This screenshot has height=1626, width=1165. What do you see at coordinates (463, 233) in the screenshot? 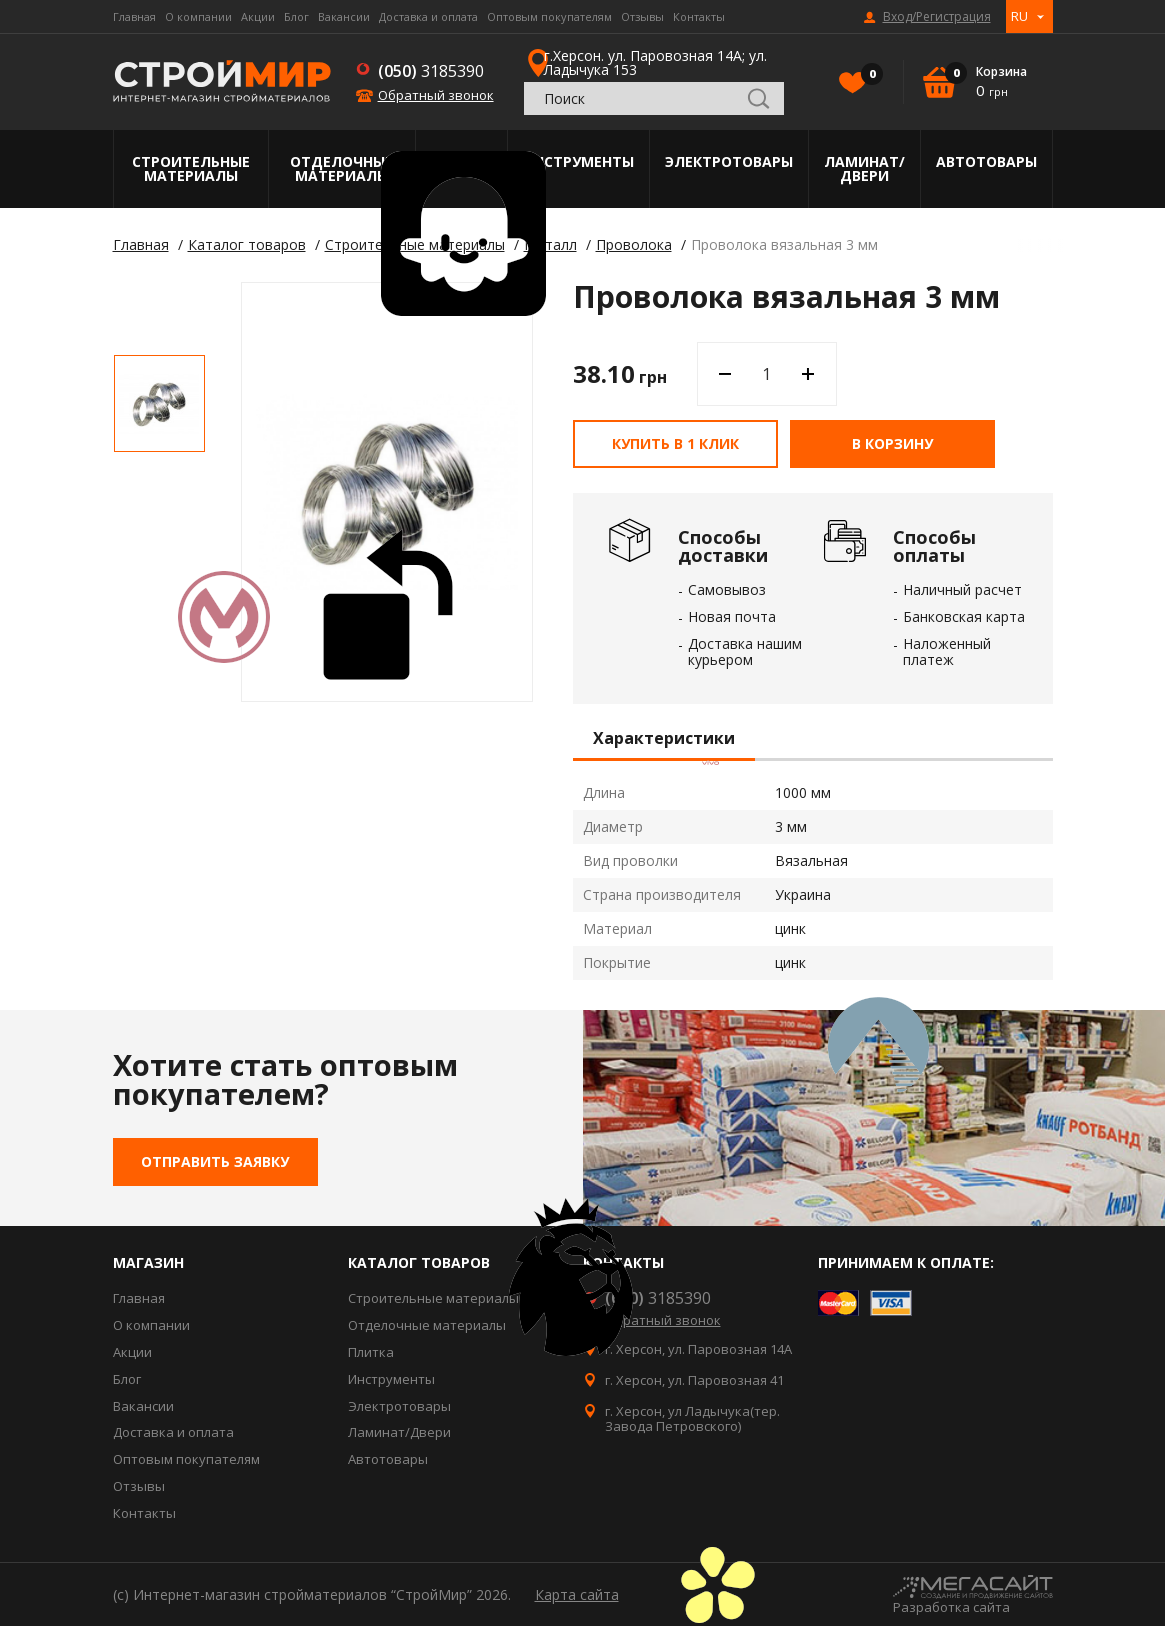
I see `open the coze app` at bounding box center [463, 233].